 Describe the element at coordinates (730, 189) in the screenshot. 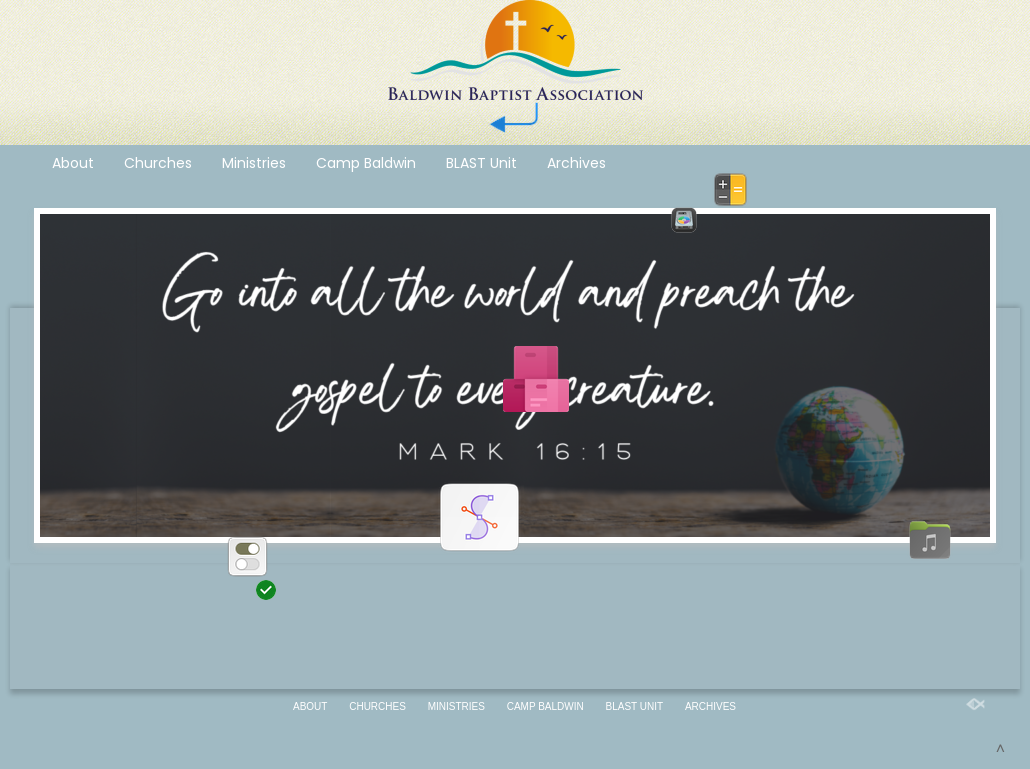

I see `open the calculator app` at that location.